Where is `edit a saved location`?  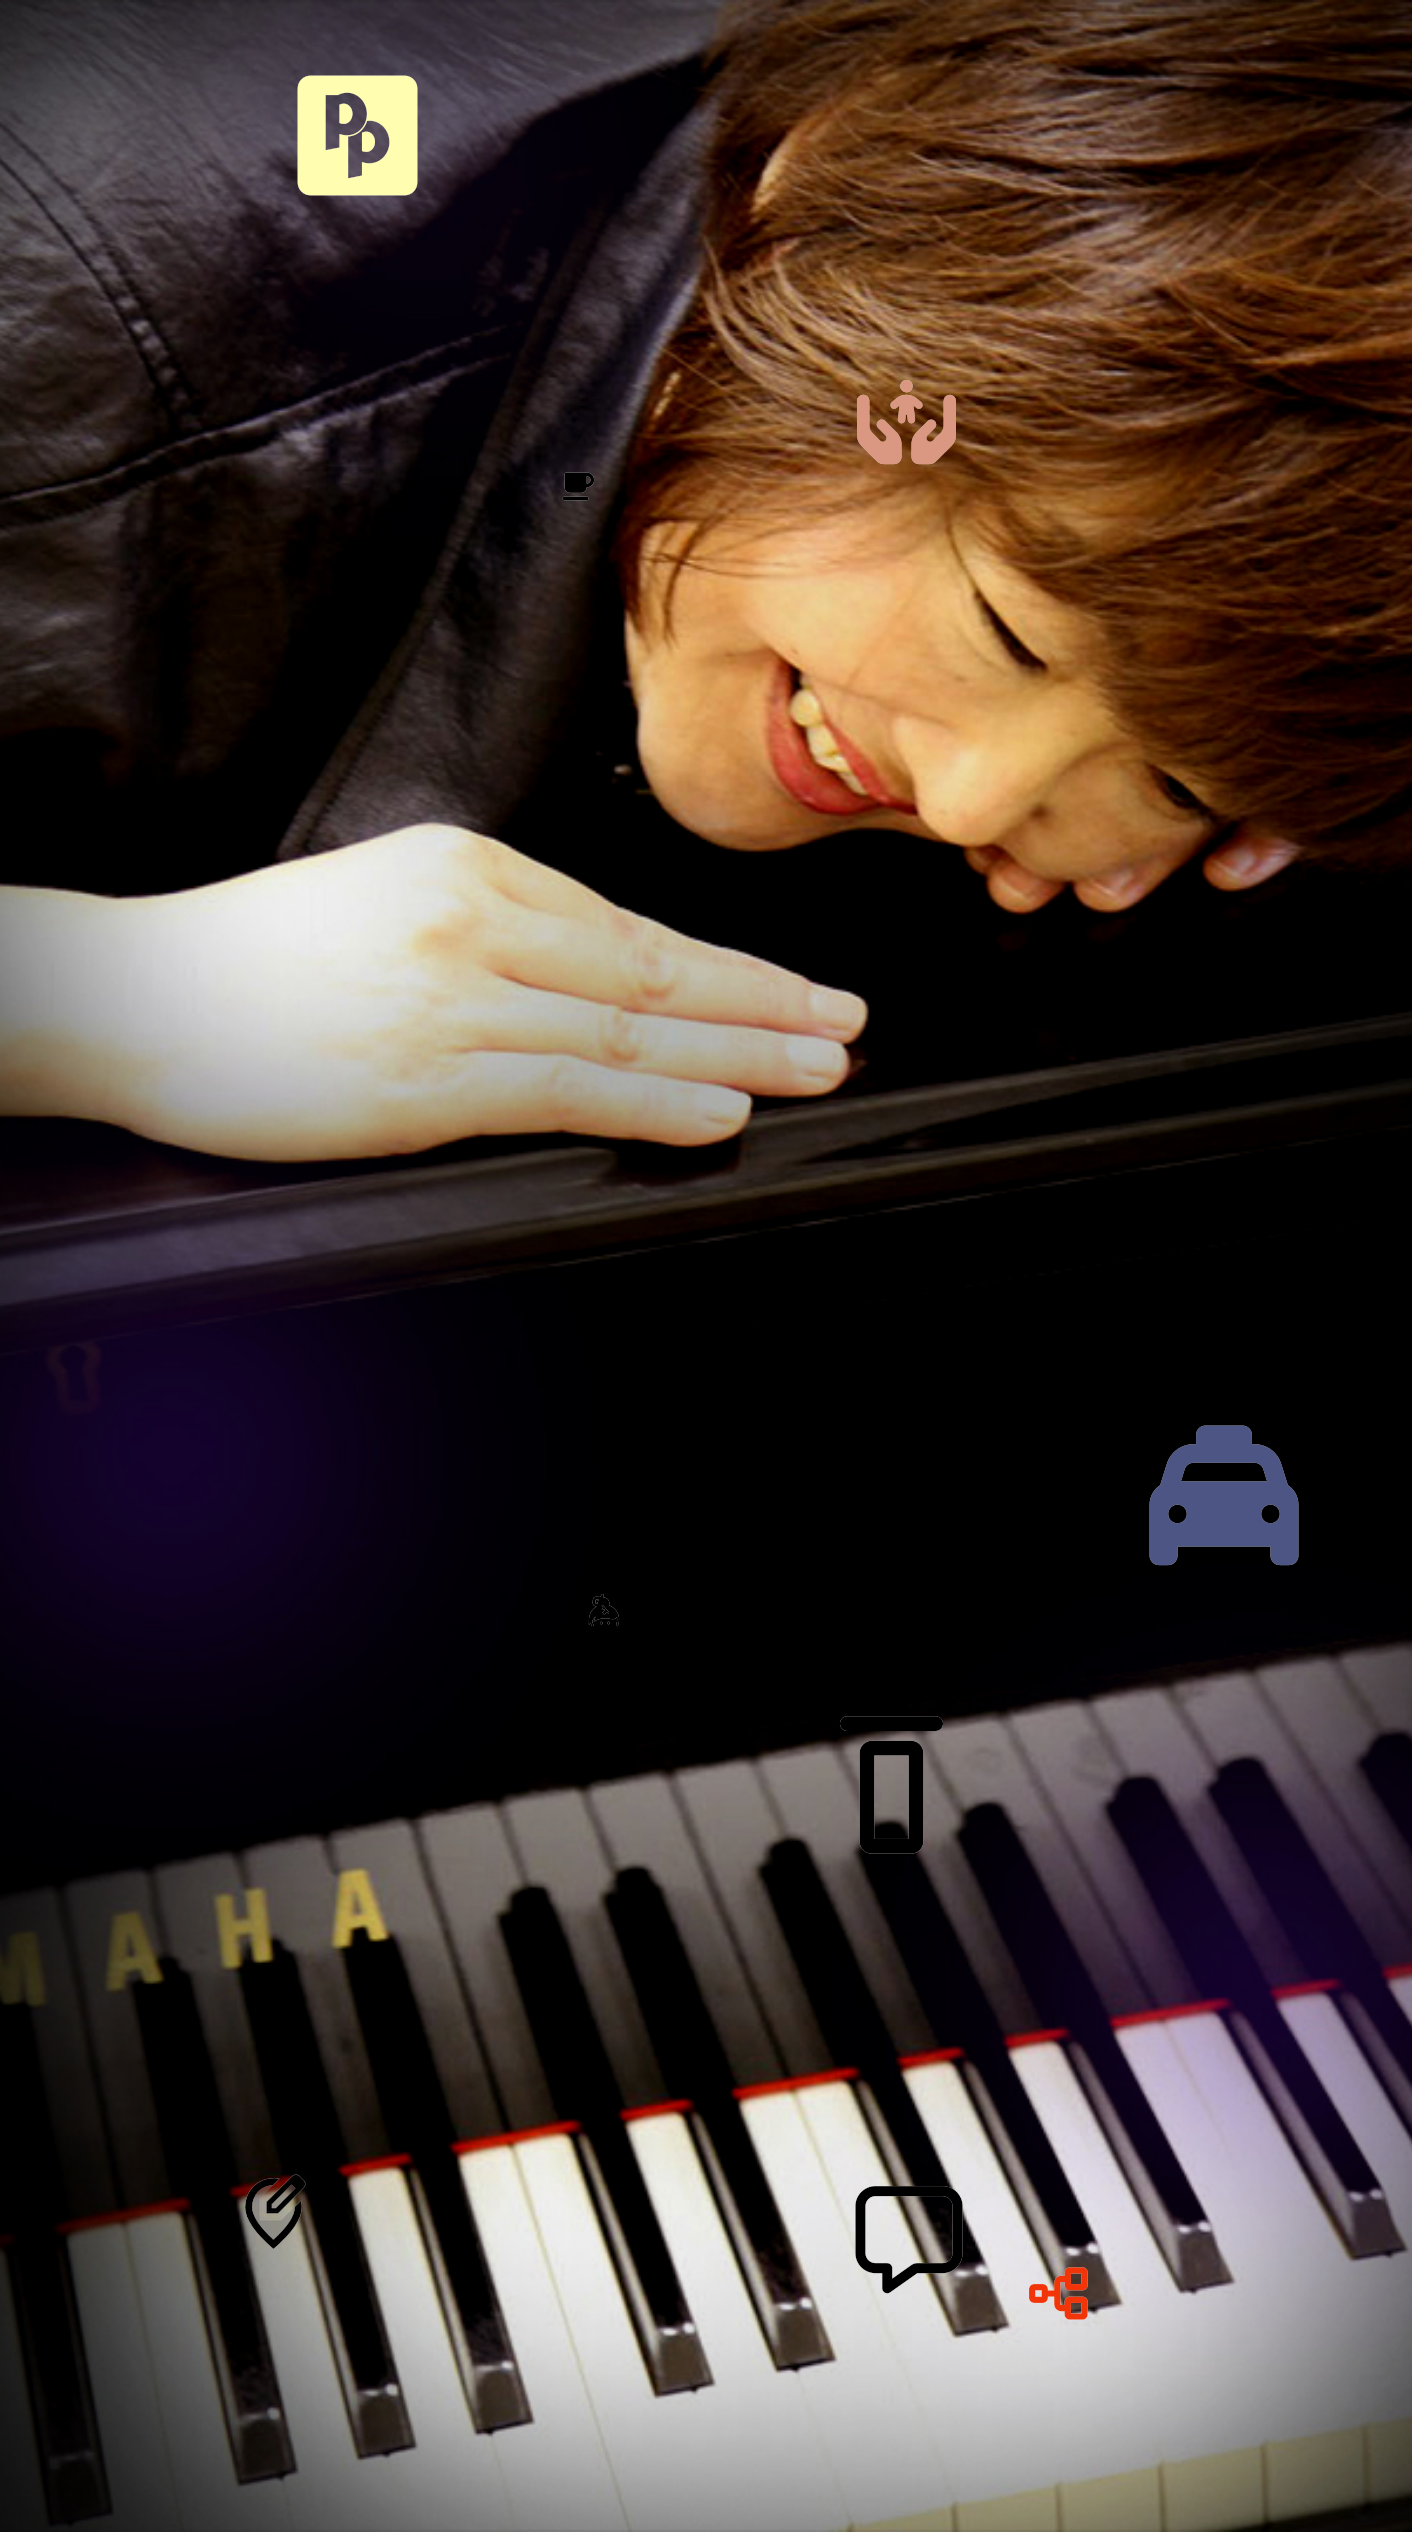
edit a saved location is located at coordinates (273, 2213).